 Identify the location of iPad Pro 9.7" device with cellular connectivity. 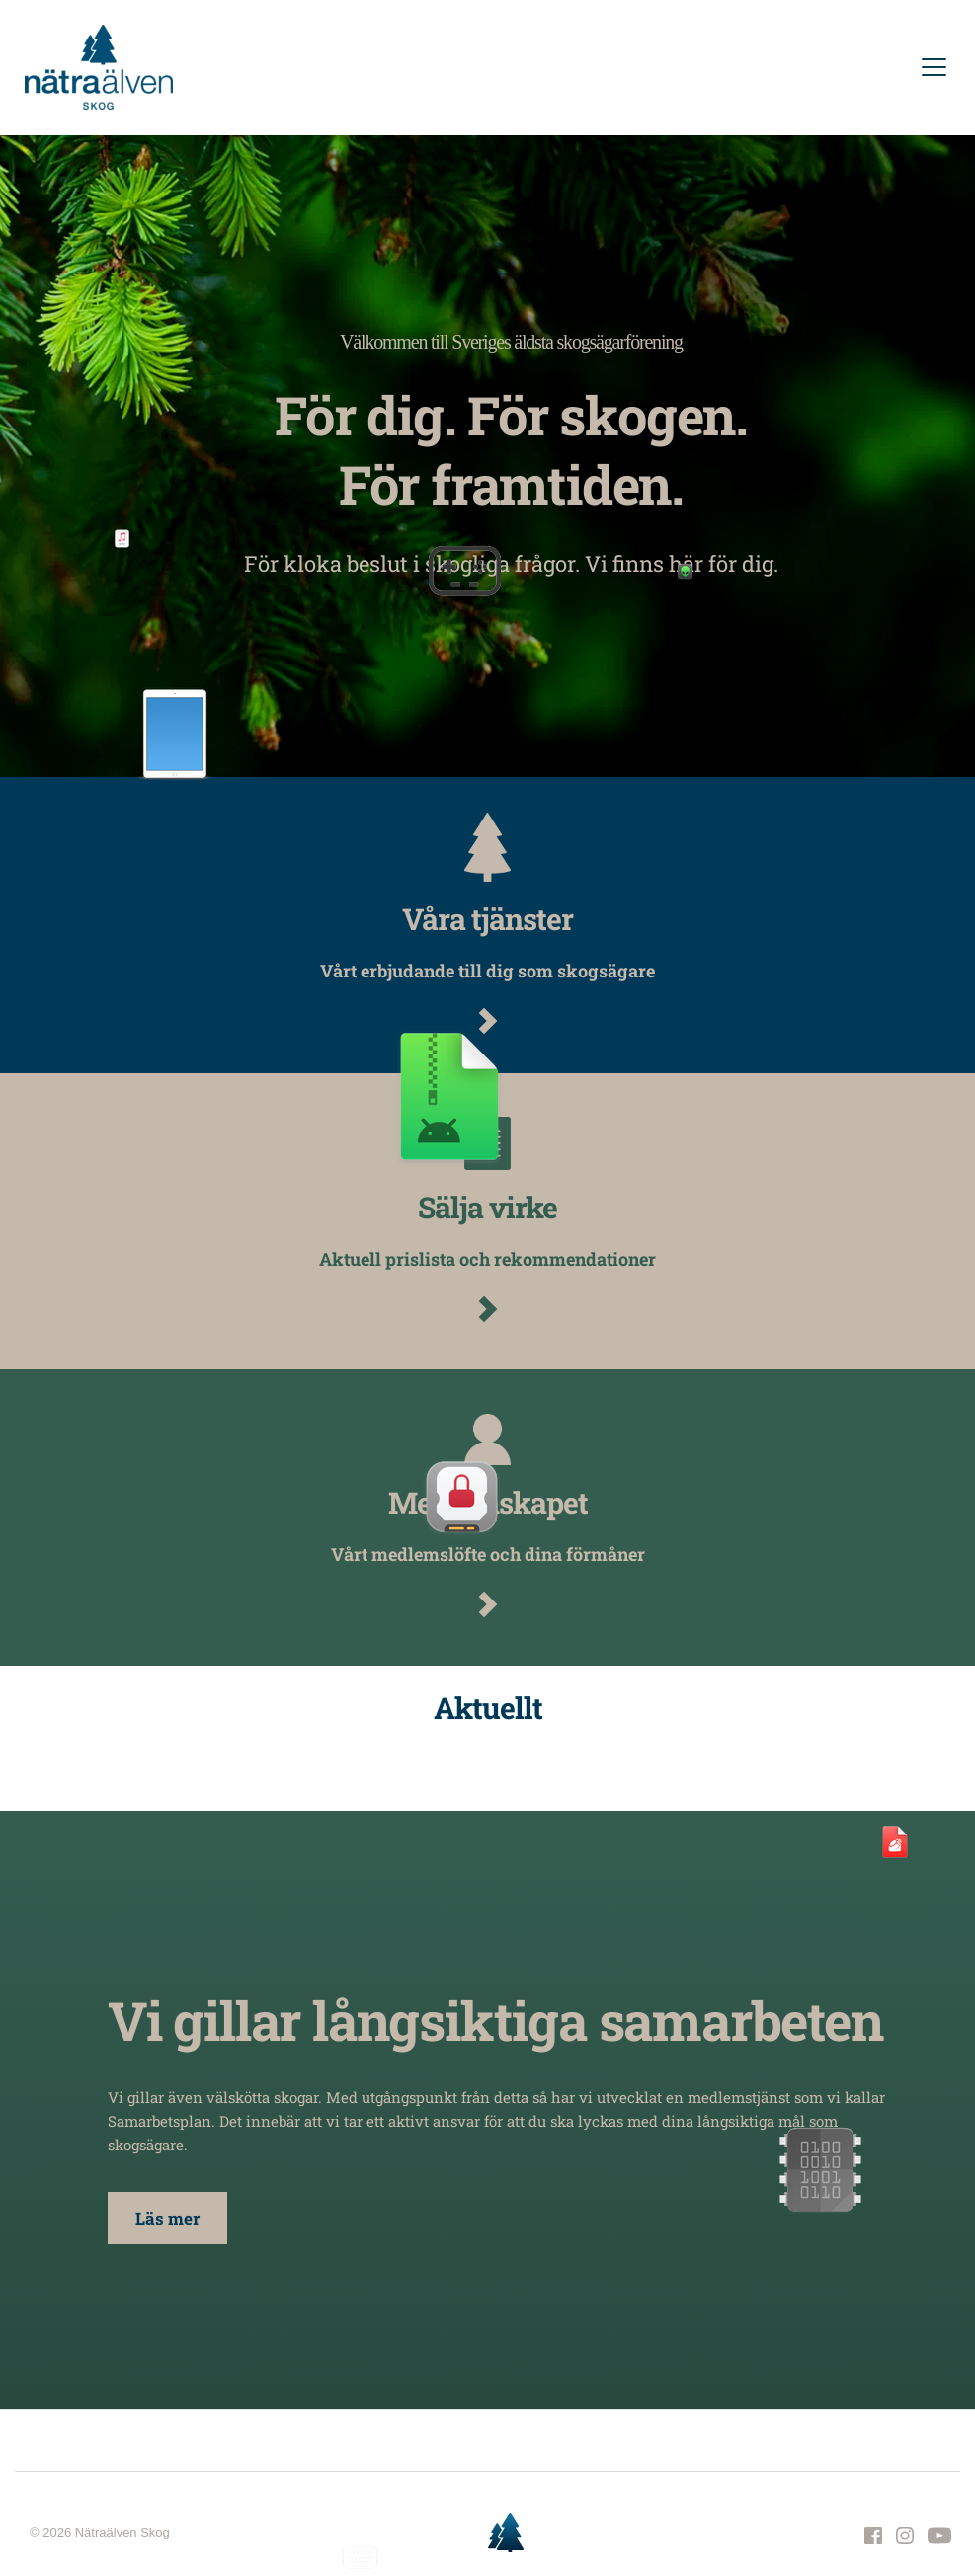
(175, 734).